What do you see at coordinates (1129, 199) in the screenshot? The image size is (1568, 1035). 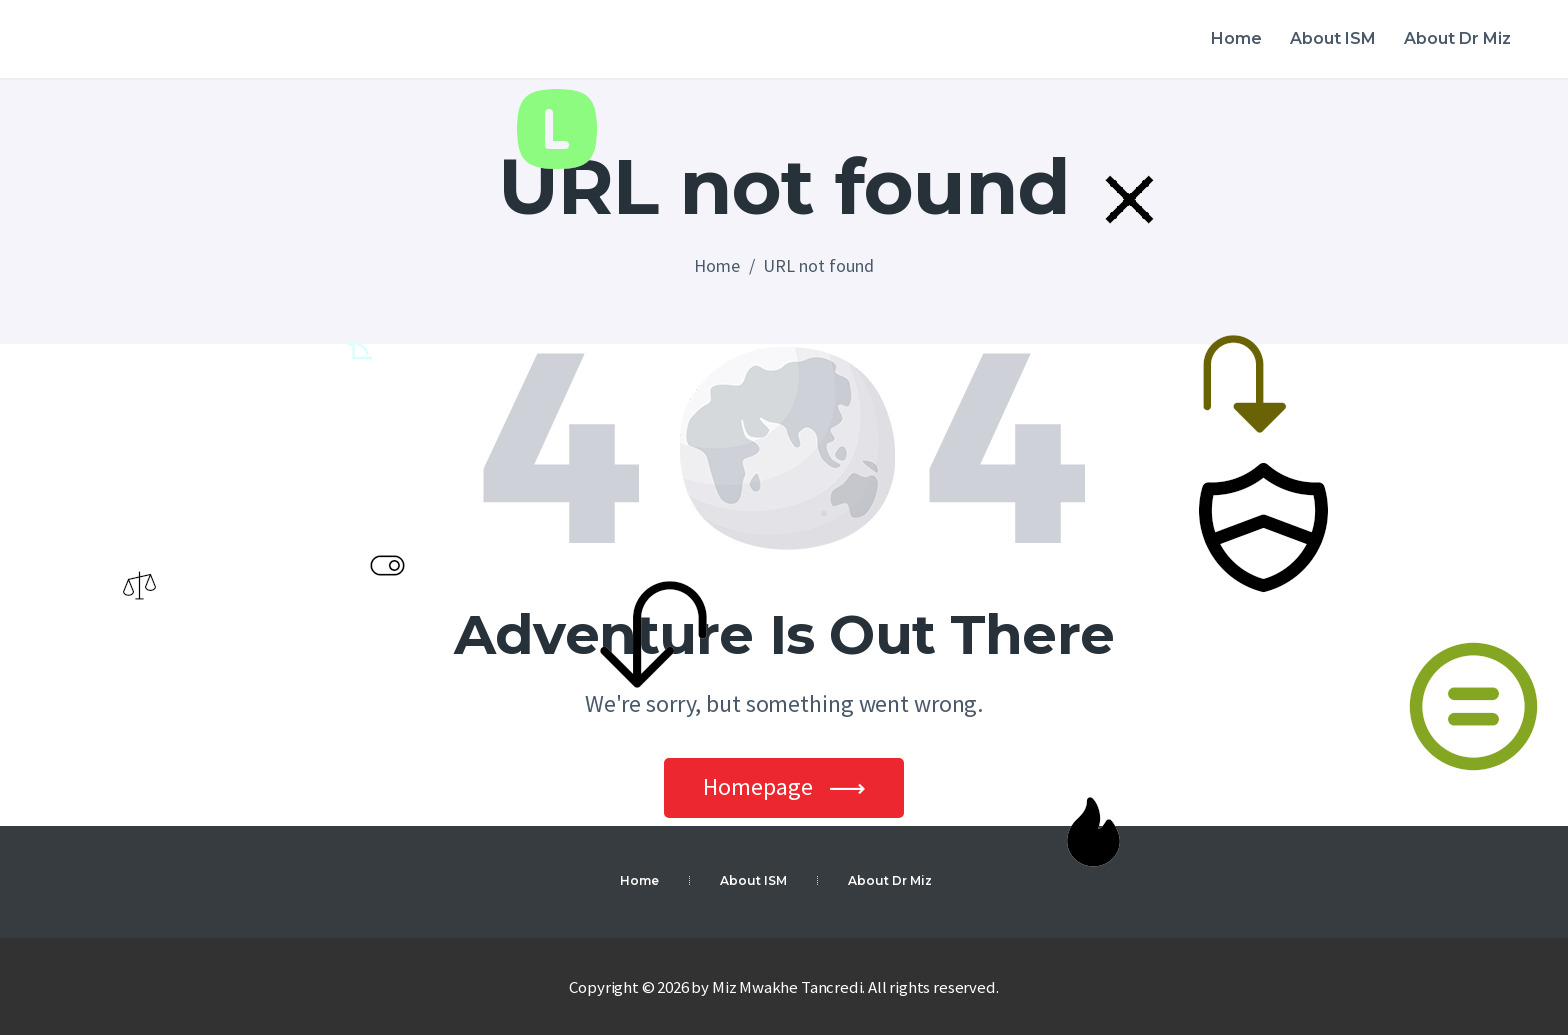 I see `close the current window or dialog` at bounding box center [1129, 199].